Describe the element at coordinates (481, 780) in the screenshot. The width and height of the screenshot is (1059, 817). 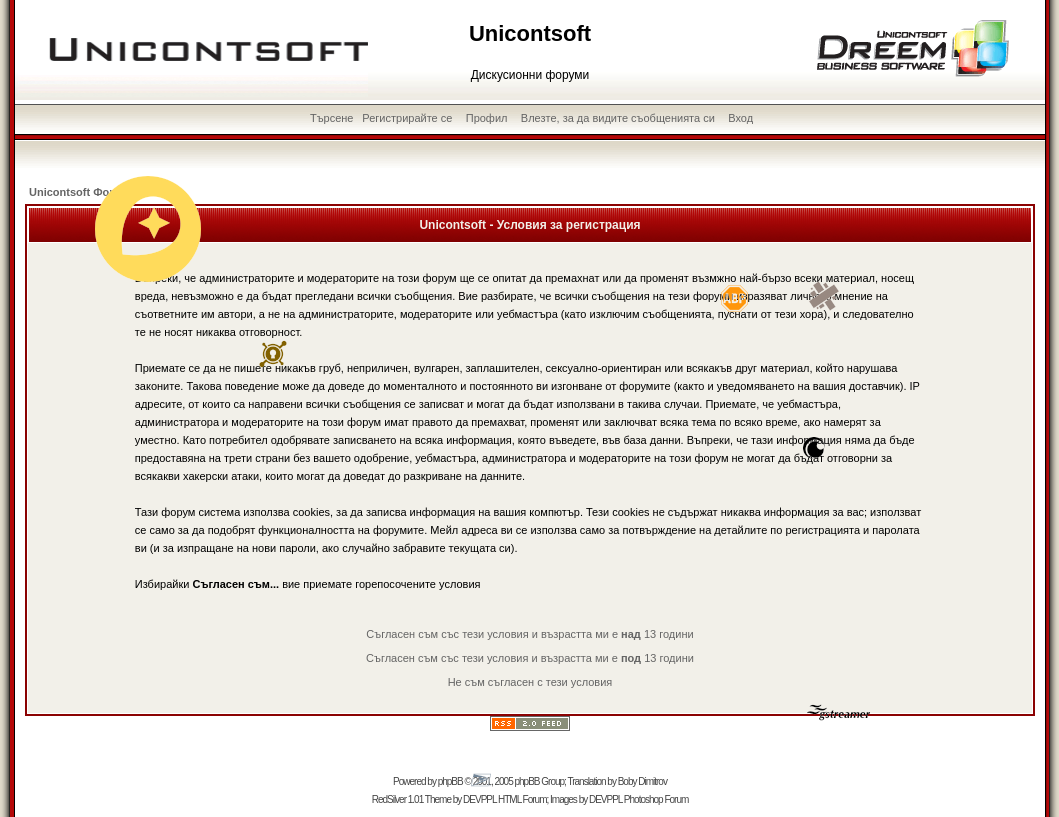
I see `access USPS shipping and tracking services` at that location.